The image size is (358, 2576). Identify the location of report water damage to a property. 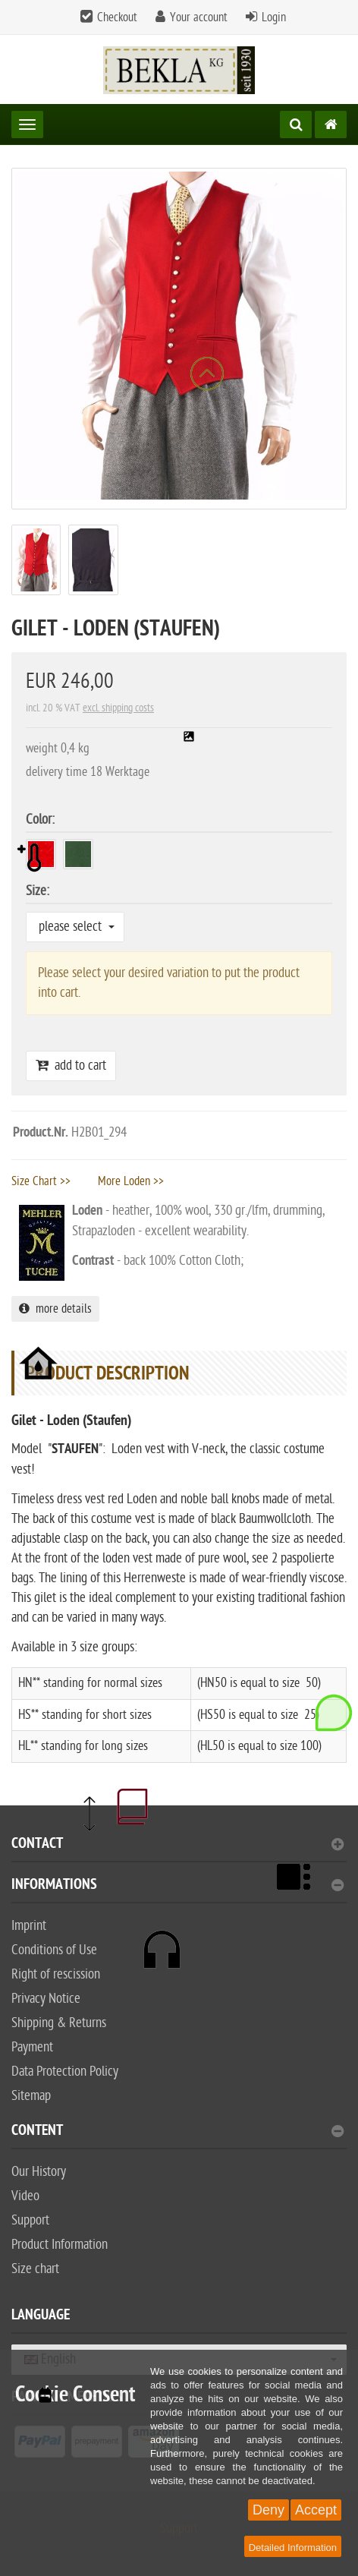
(38, 1364).